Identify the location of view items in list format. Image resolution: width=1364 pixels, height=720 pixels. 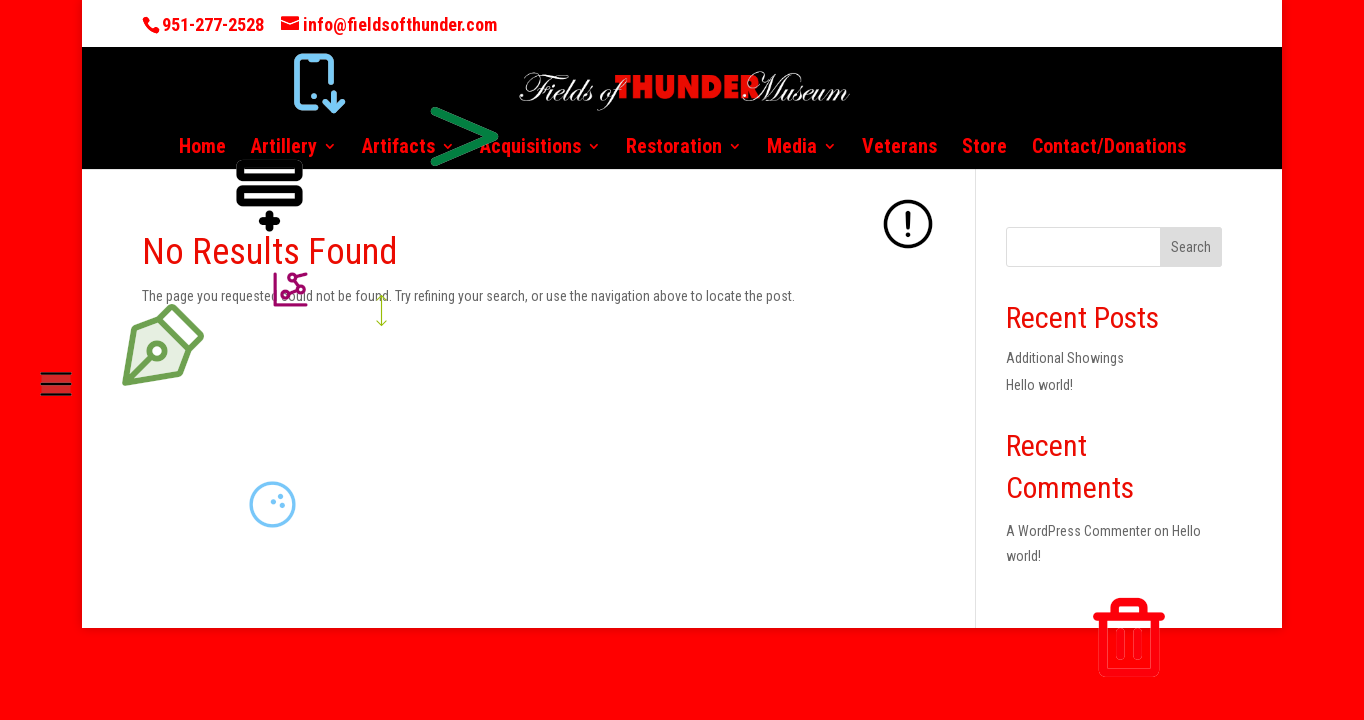
(56, 384).